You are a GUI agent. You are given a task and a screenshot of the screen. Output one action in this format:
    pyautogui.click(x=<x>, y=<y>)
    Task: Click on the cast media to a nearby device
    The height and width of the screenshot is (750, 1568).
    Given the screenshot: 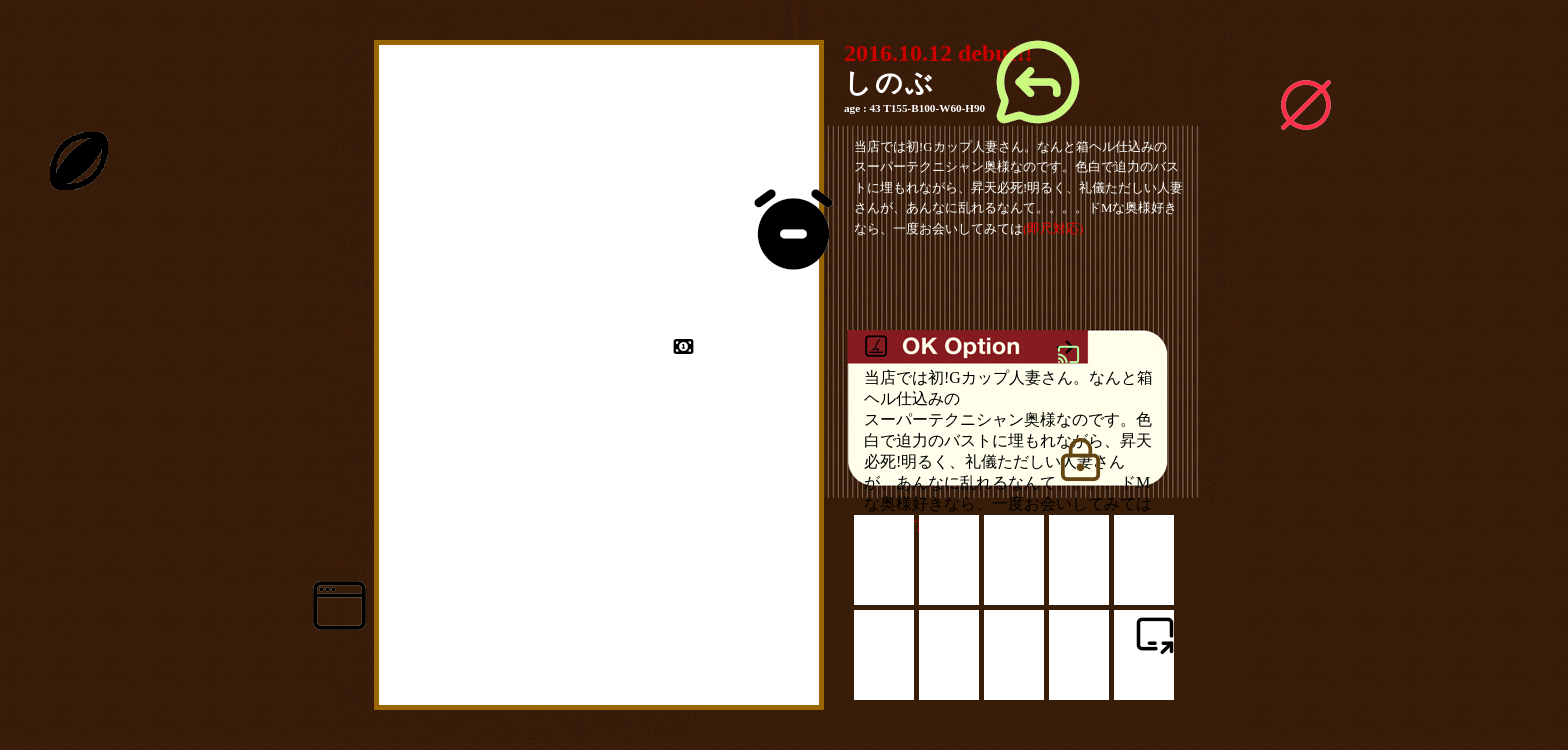 What is the action you would take?
    pyautogui.click(x=1068, y=354)
    